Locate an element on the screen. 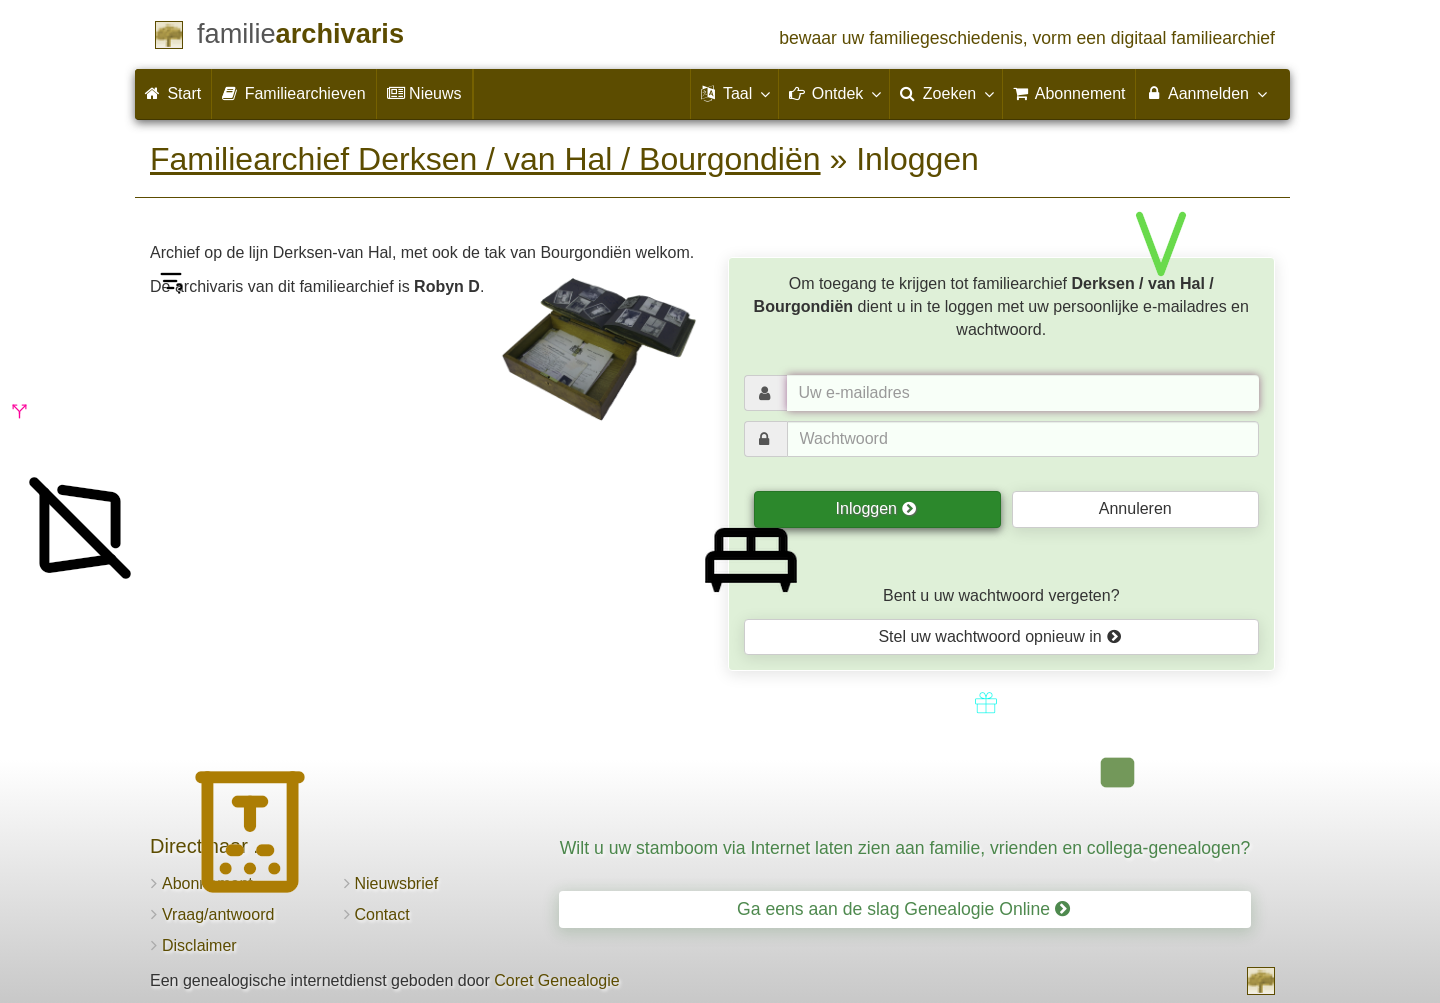  disable perspective view mode is located at coordinates (80, 528).